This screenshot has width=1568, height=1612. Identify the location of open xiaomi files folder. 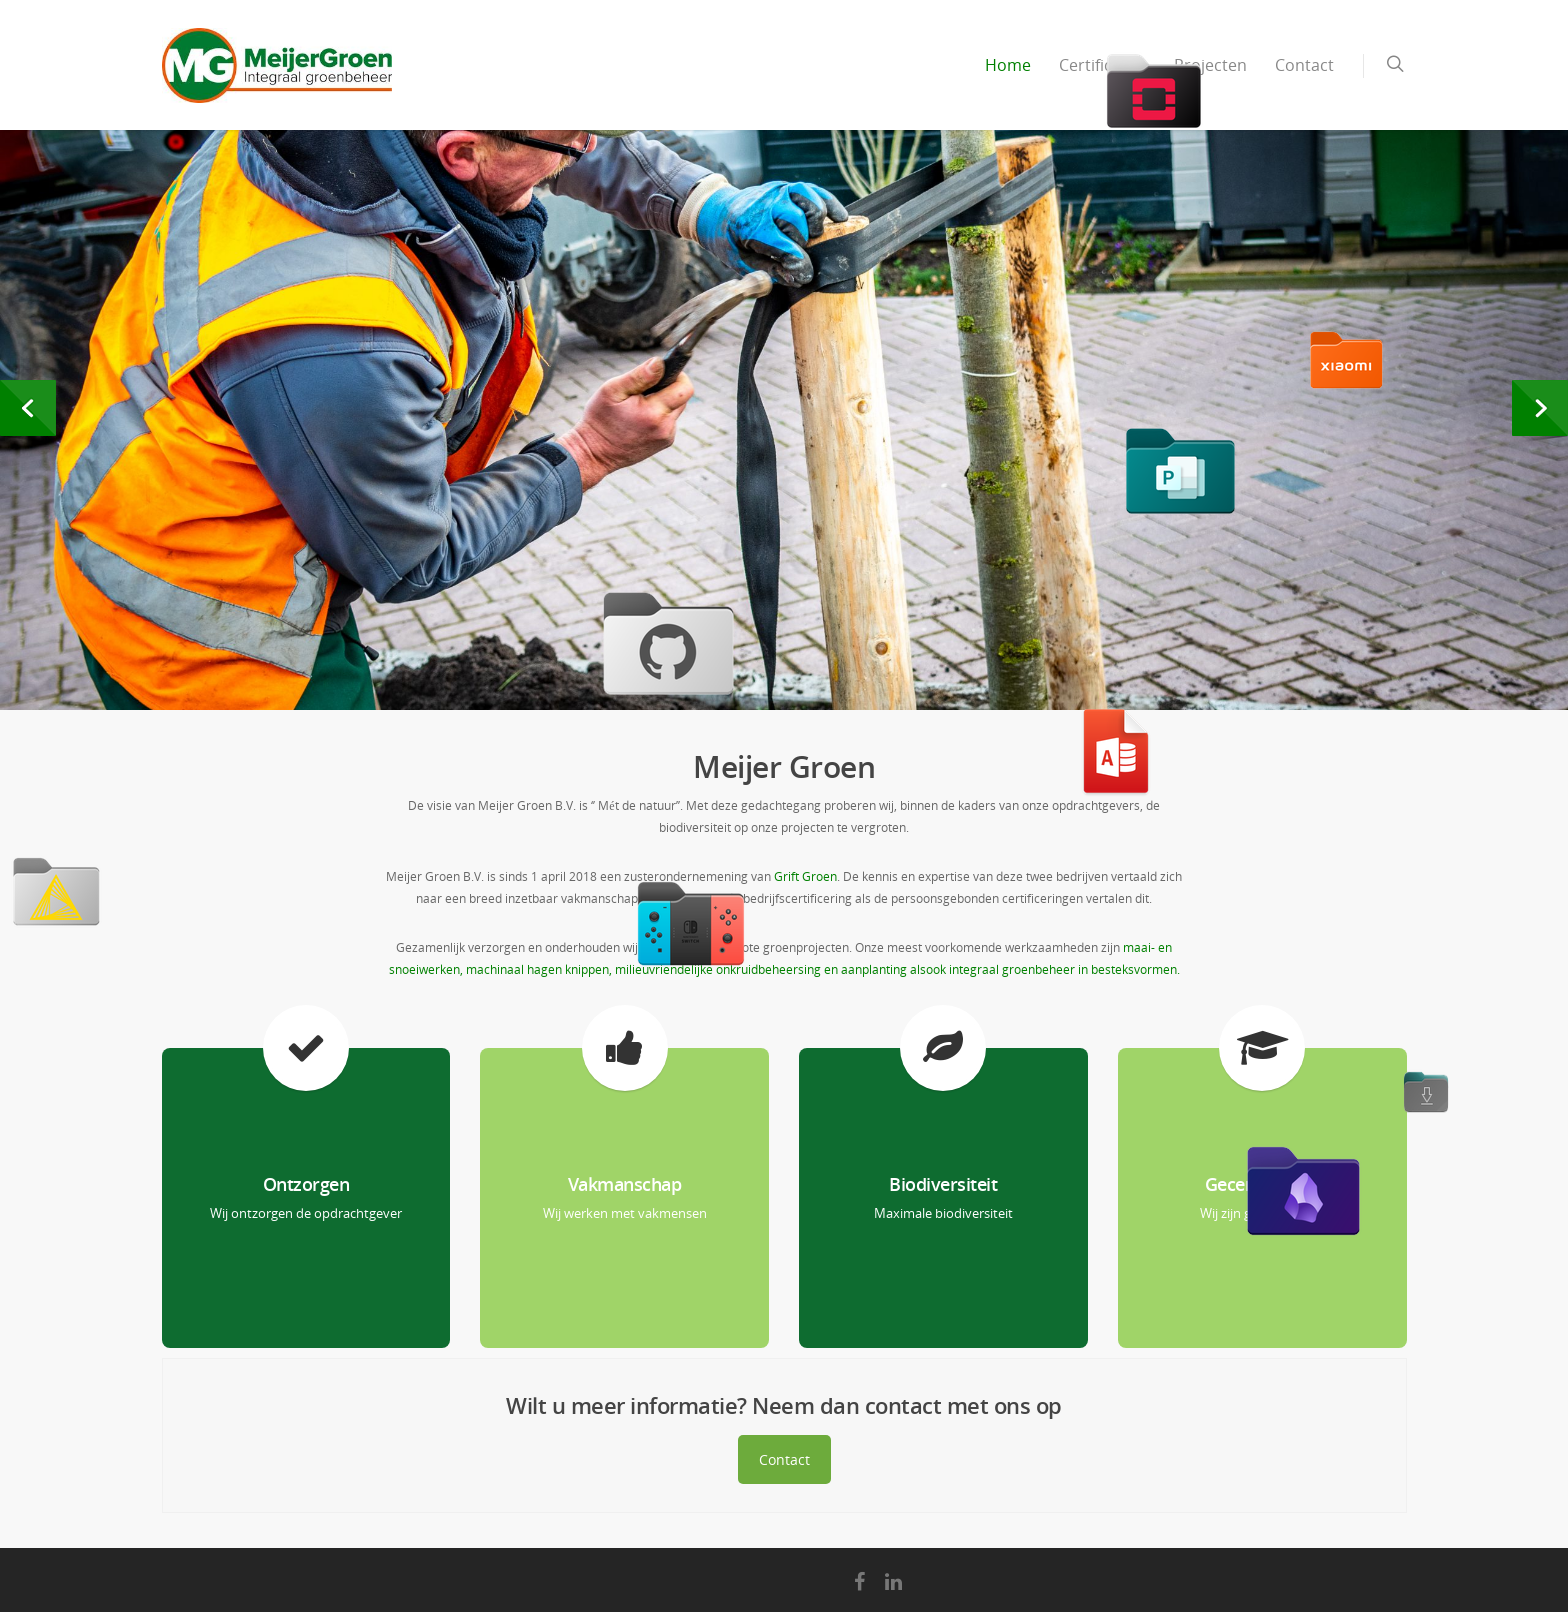
(1346, 362).